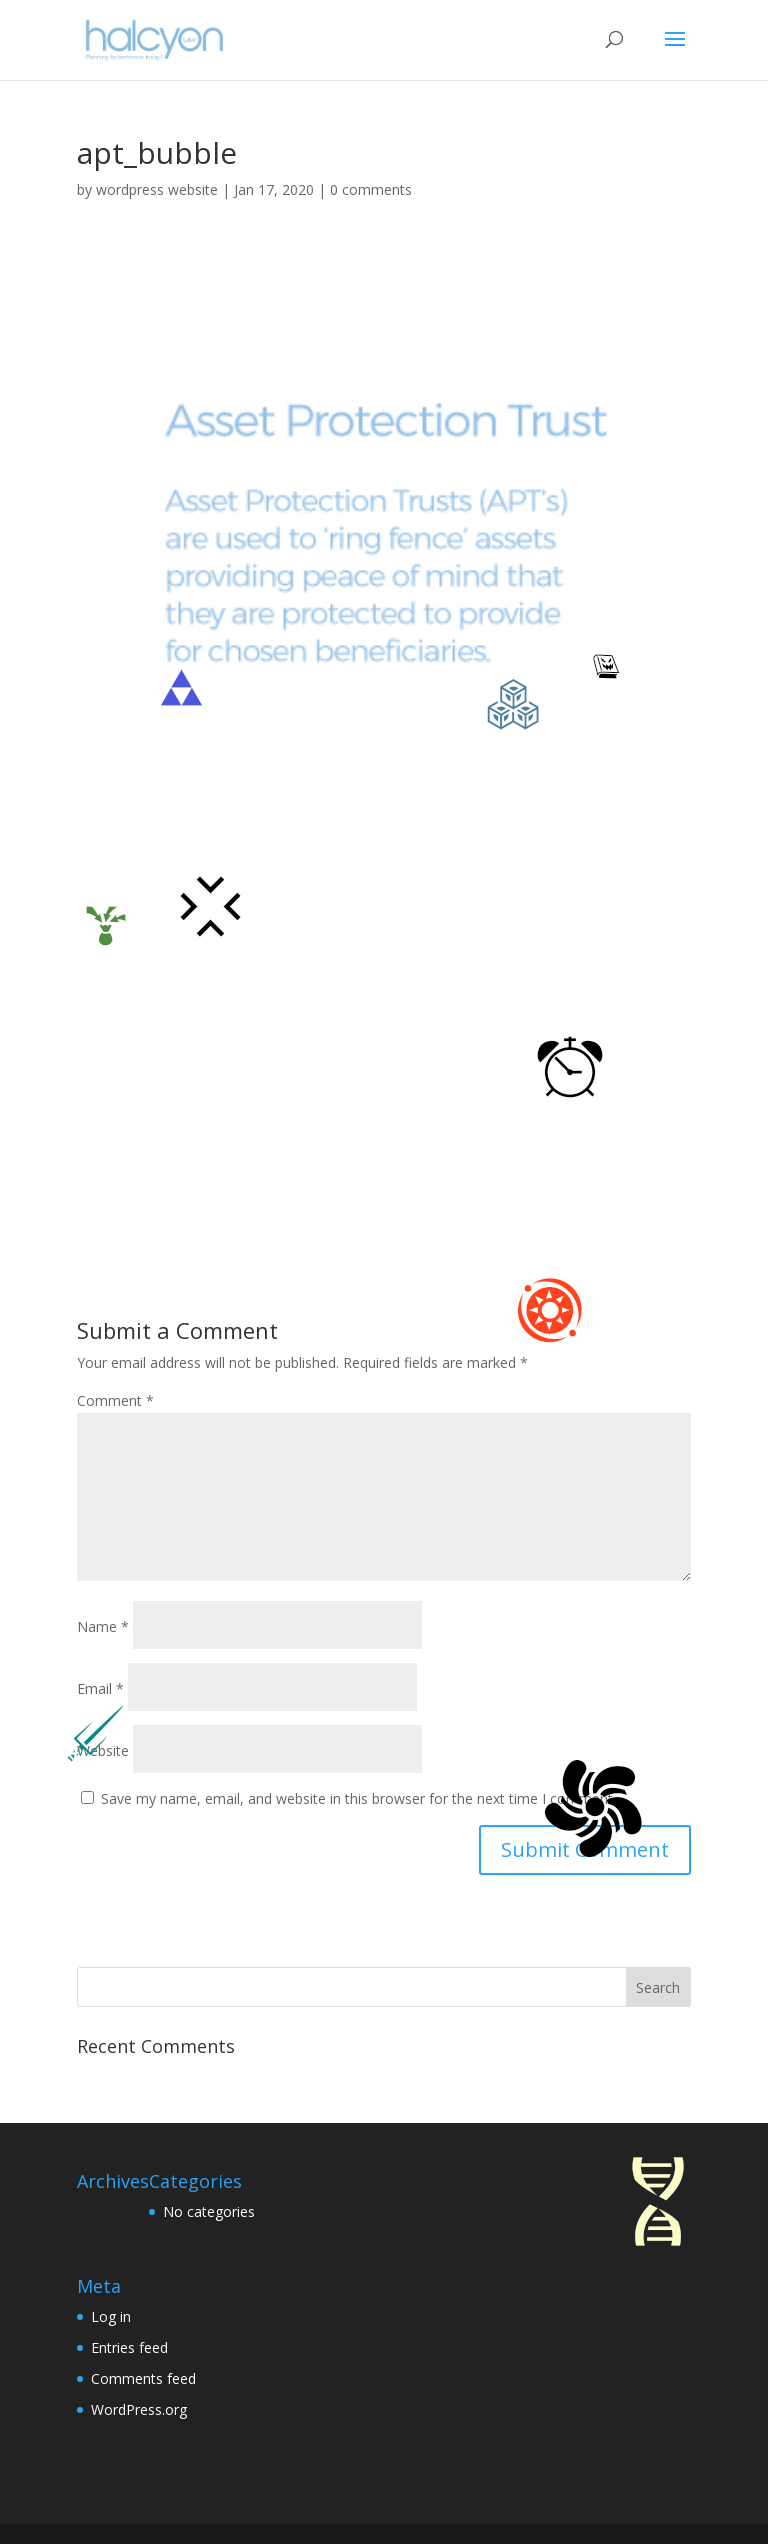 This screenshot has width=768, height=2544. I want to click on center or focus on a target point, so click(210, 906).